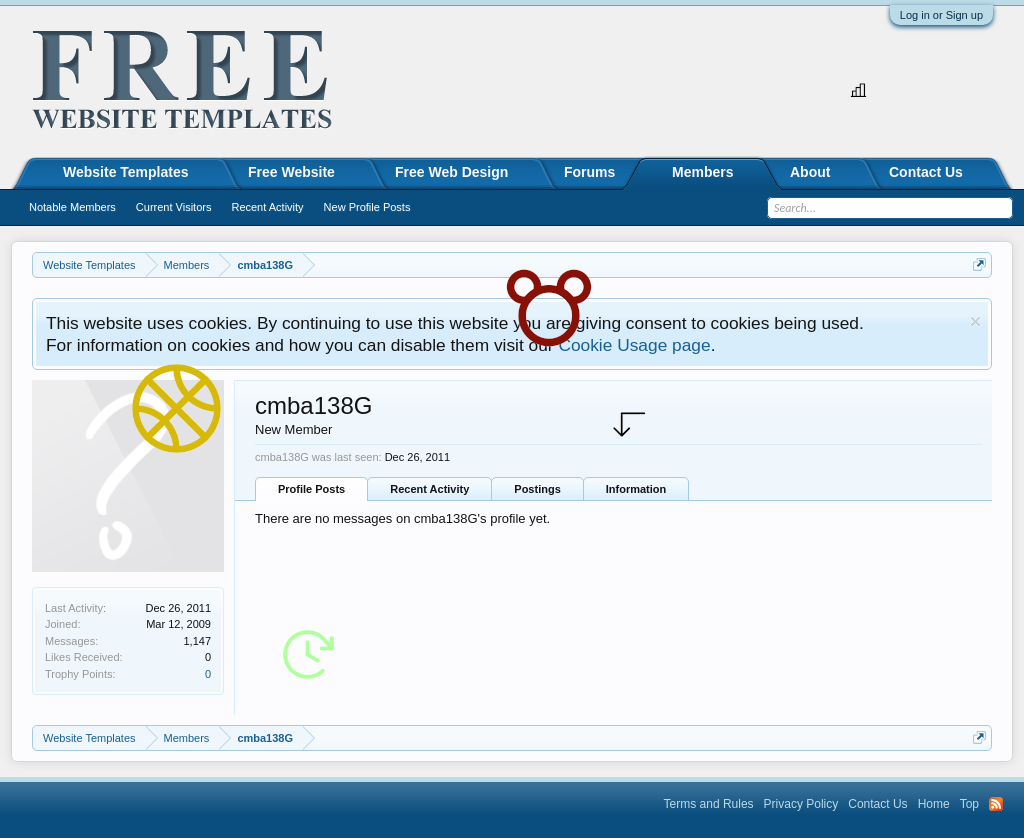 The width and height of the screenshot is (1024, 838). What do you see at coordinates (307, 654) in the screenshot?
I see `restore to a previous version` at bounding box center [307, 654].